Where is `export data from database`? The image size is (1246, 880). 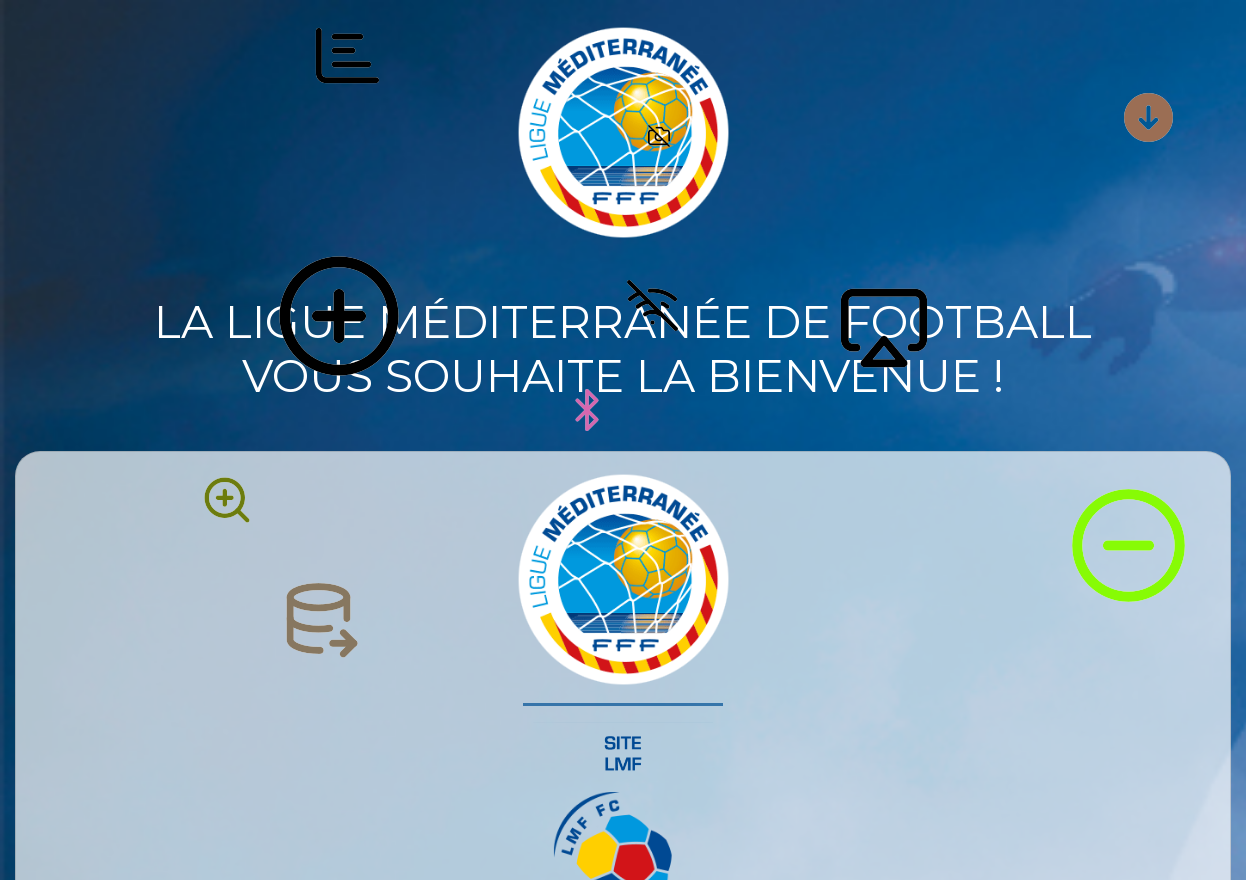 export data from database is located at coordinates (318, 618).